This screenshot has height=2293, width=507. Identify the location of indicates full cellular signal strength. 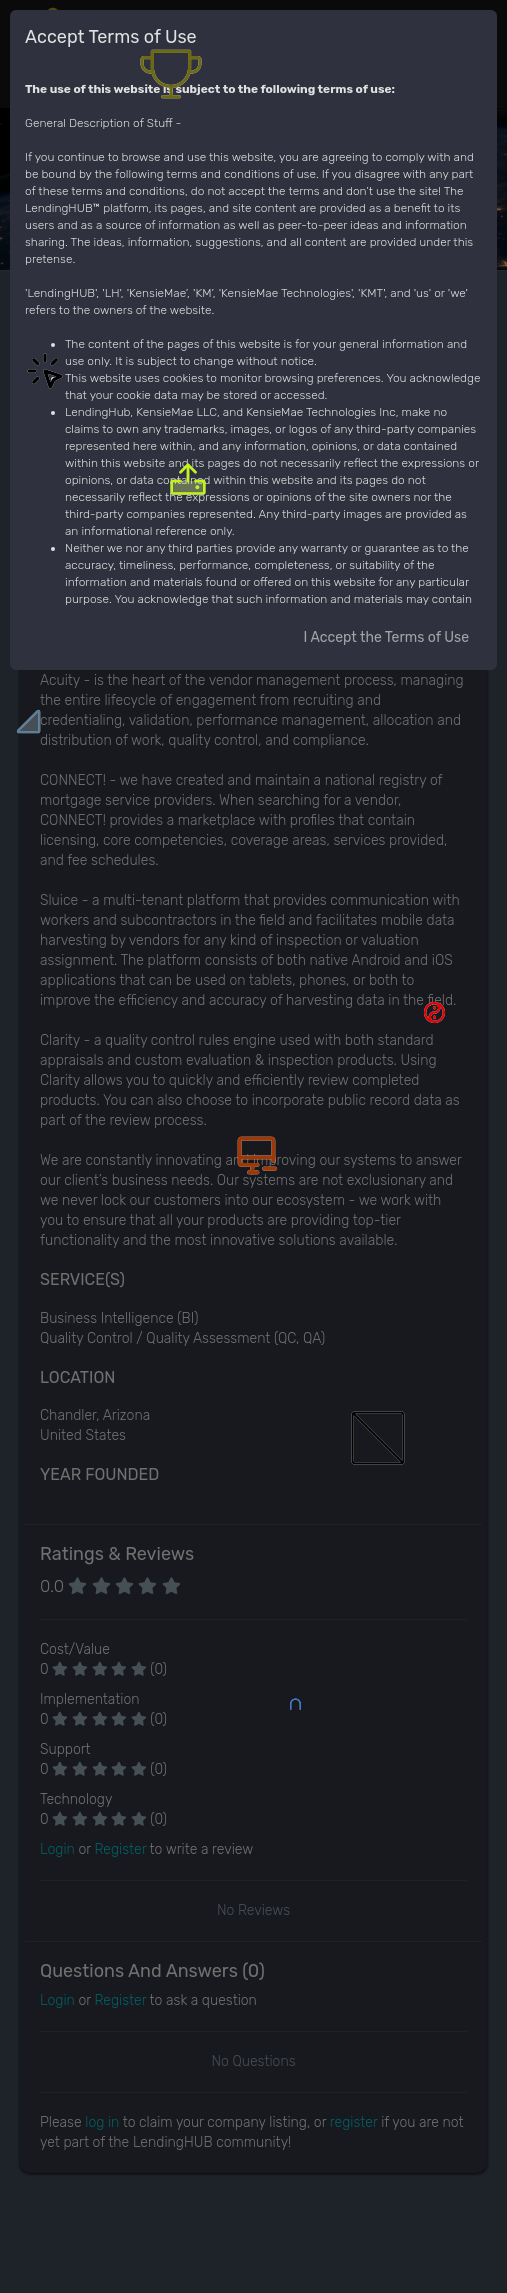
(30, 722).